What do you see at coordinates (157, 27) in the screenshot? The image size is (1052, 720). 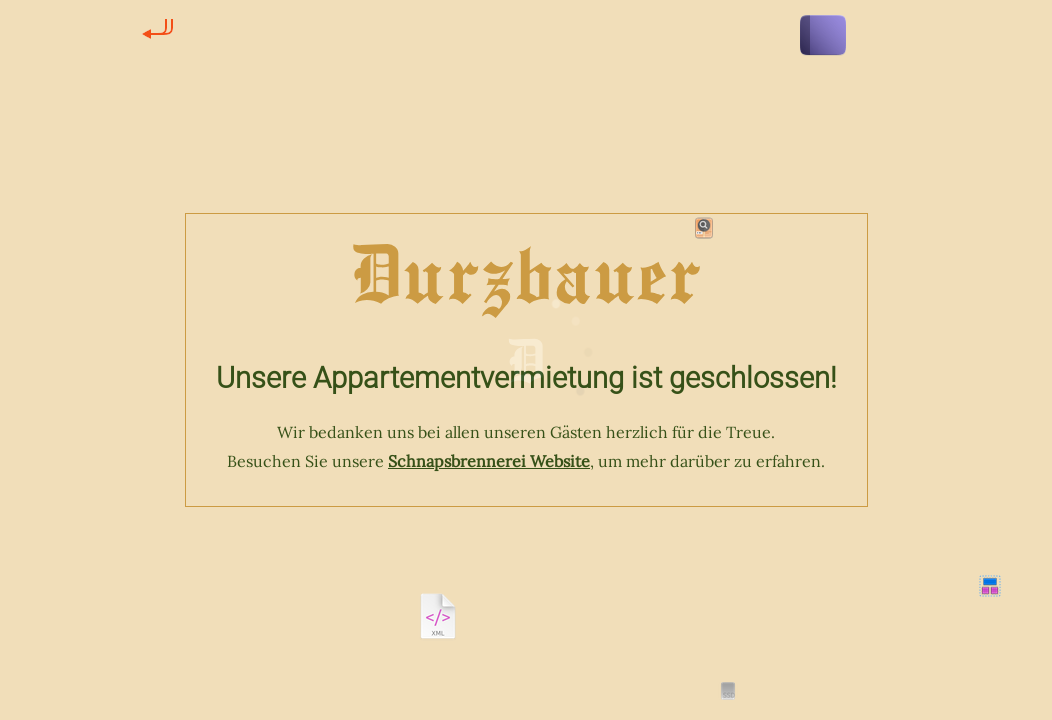 I see `reply to all recipients in an email thread` at bounding box center [157, 27].